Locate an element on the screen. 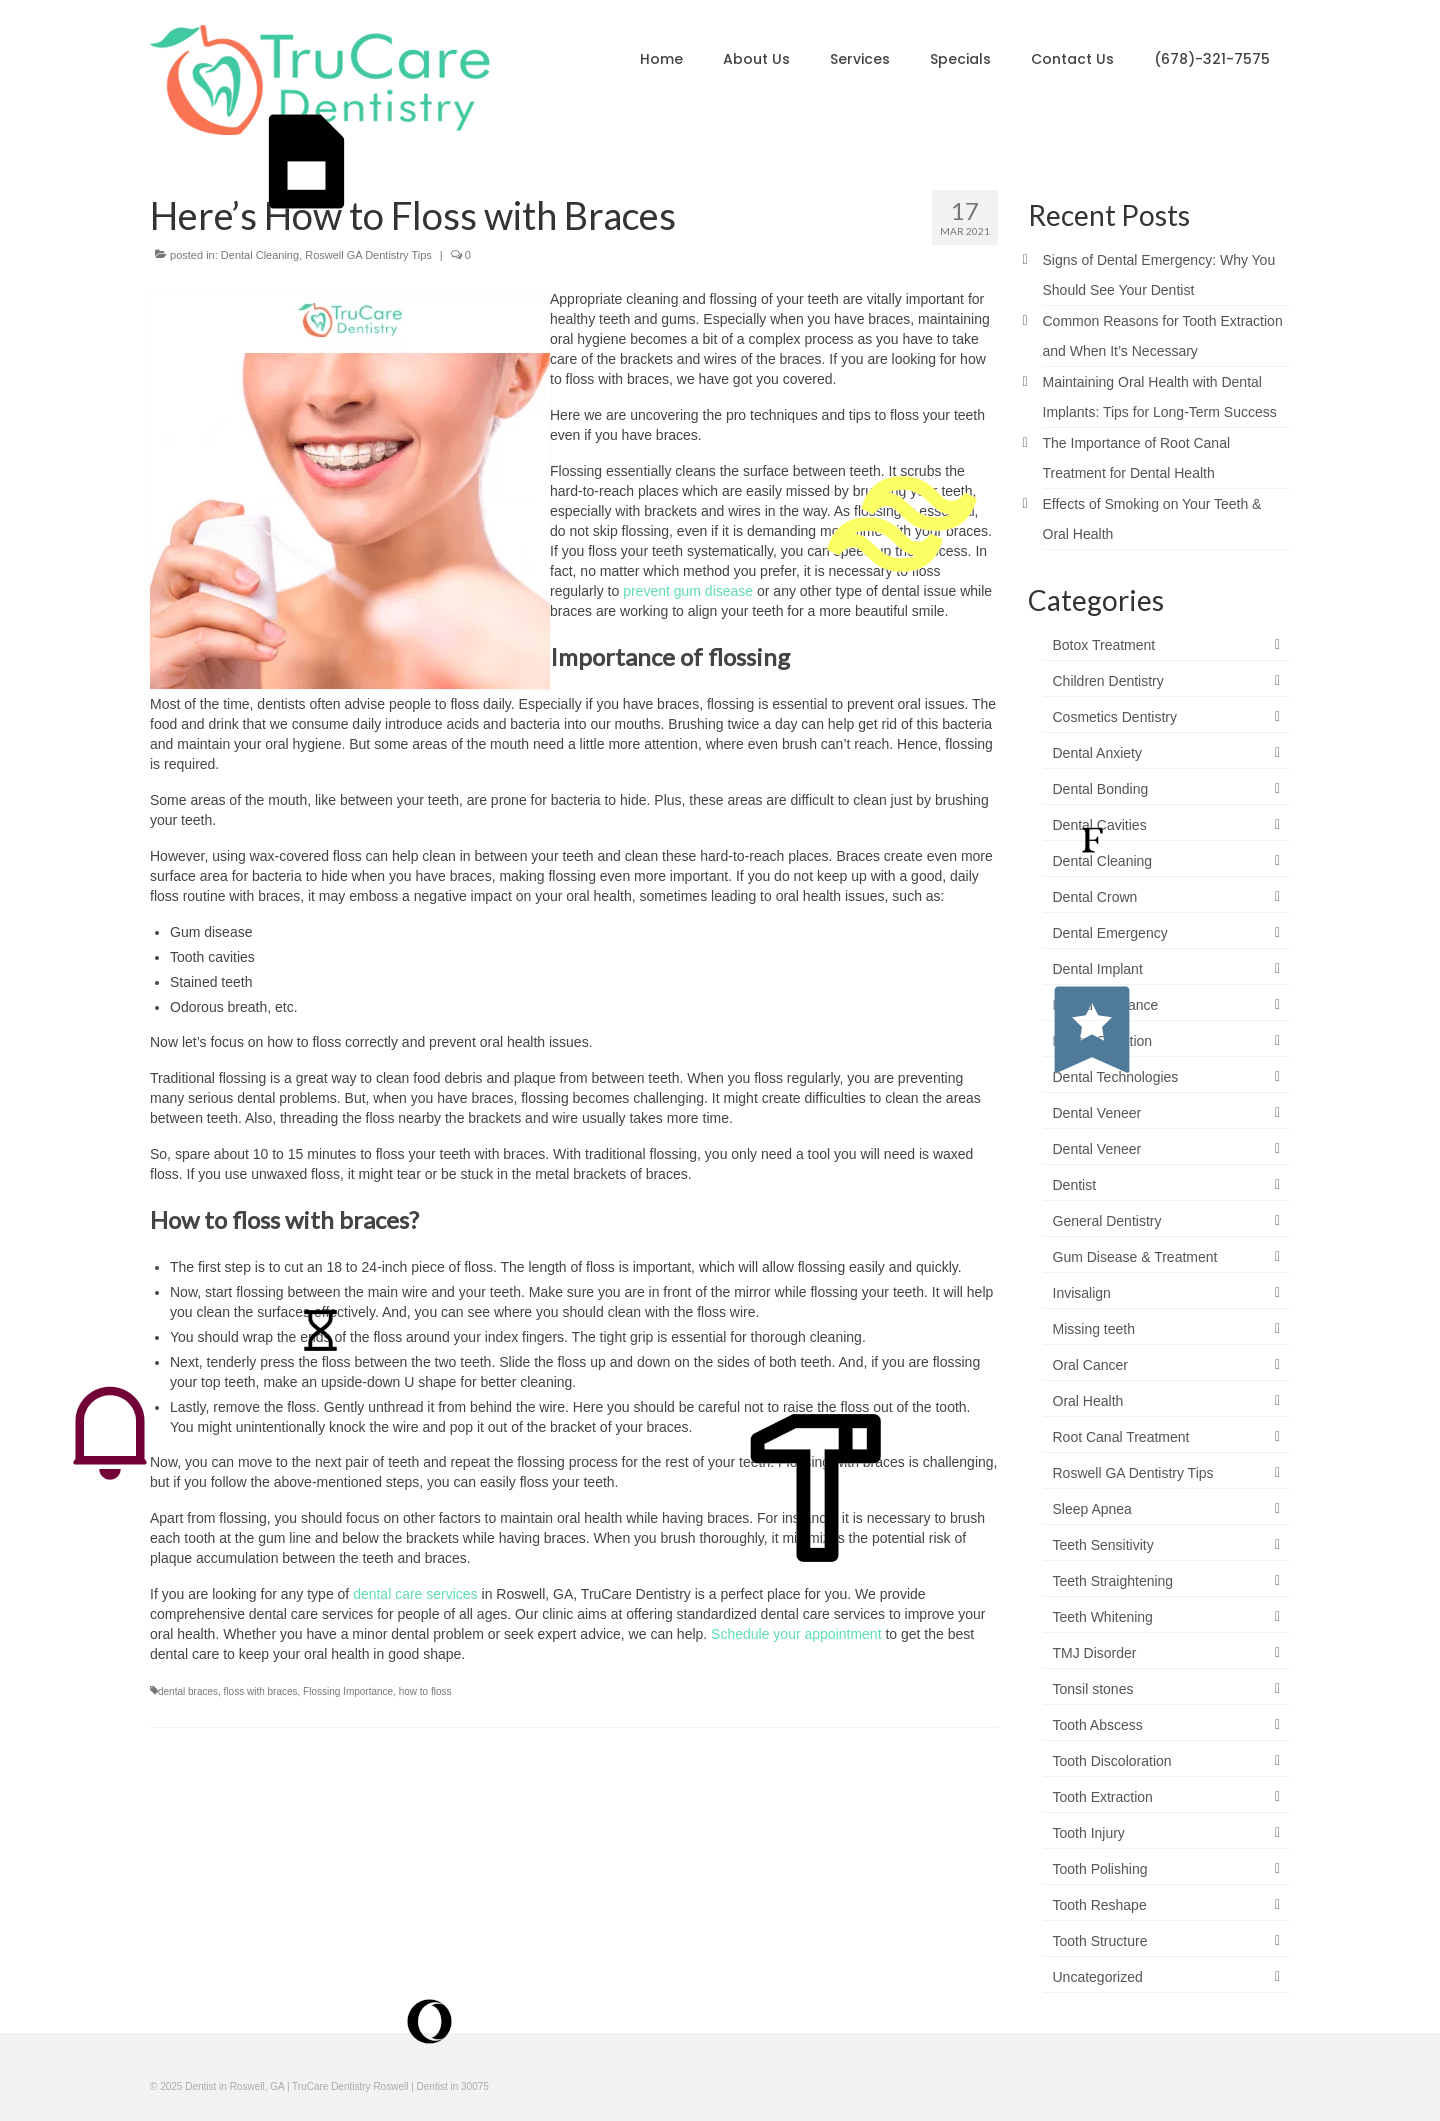 The height and width of the screenshot is (2121, 1440). access design or building tools is located at coordinates (817, 1484).